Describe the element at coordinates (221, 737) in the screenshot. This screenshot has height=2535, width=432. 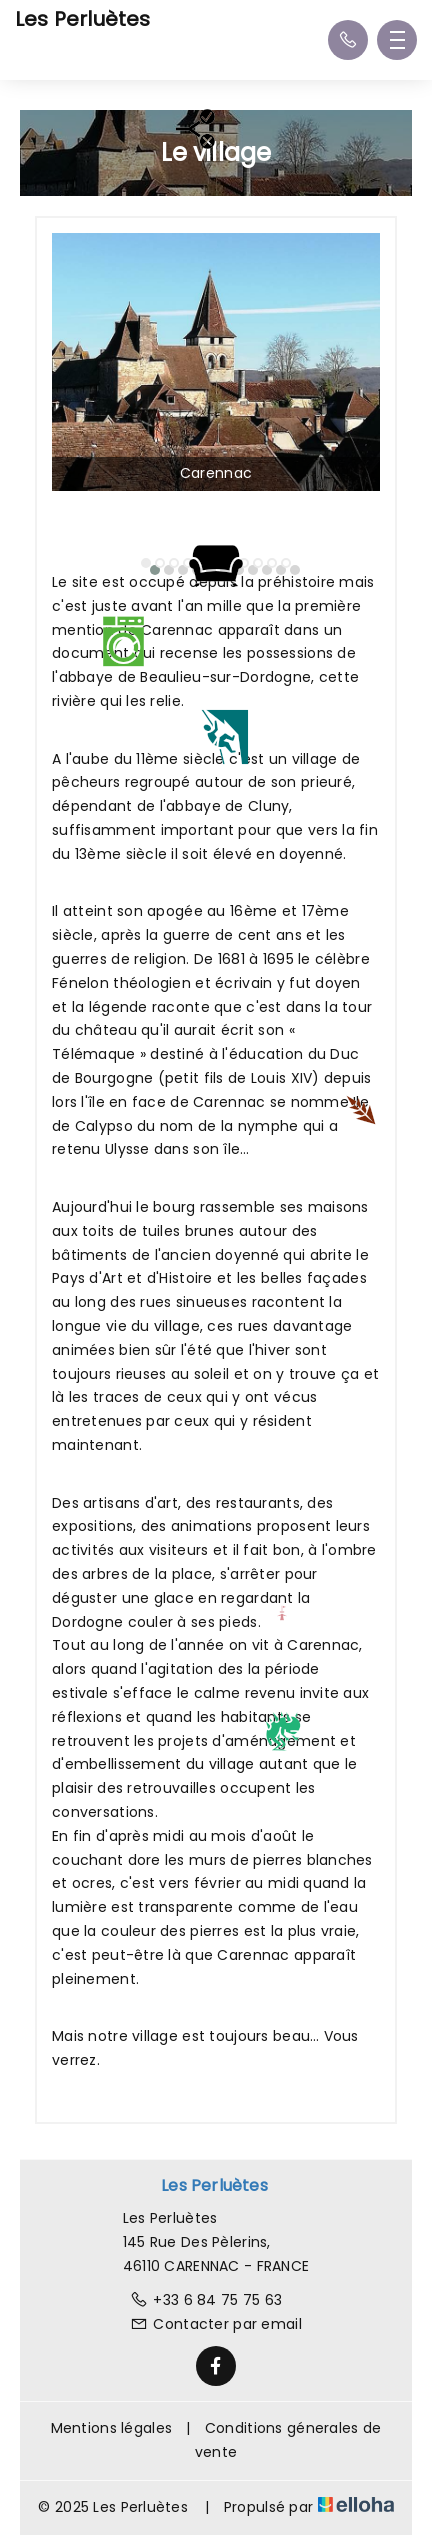
I see `access mountain climbing or rock climbing activities` at that location.